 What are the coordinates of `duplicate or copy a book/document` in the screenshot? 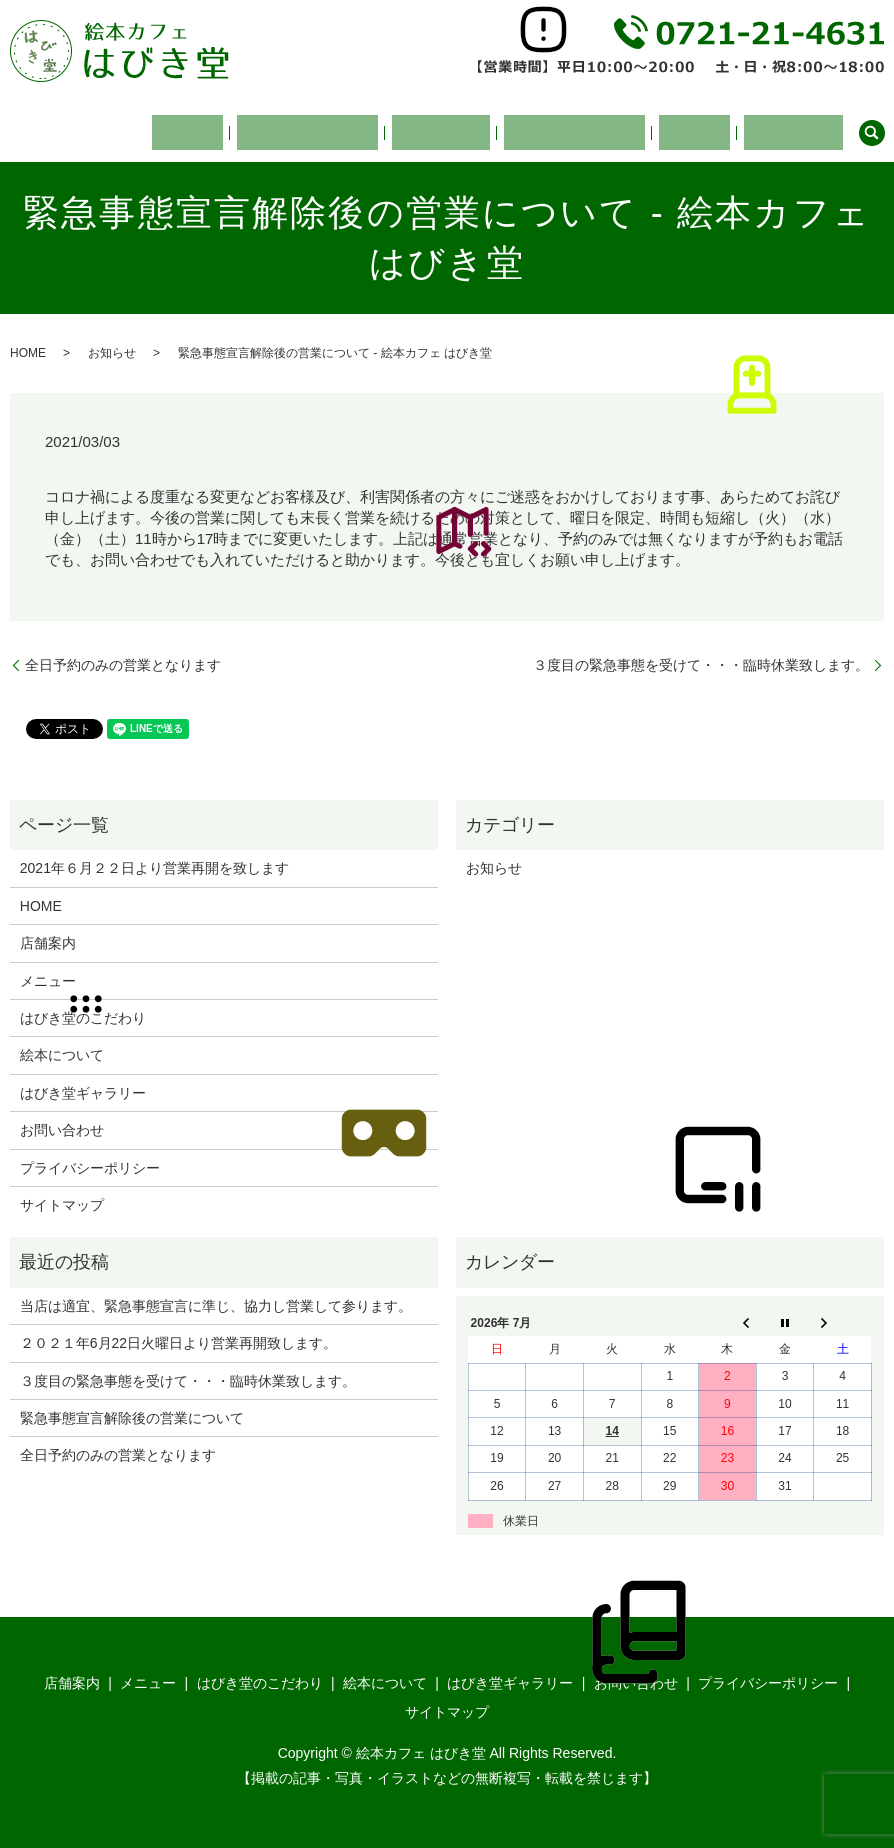 It's located at (639, 1632).